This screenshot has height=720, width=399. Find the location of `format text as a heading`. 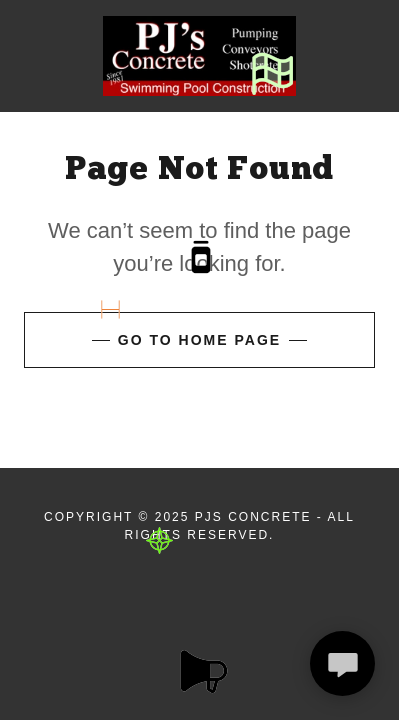

format text as a heading is located at coordinates (110, 309).